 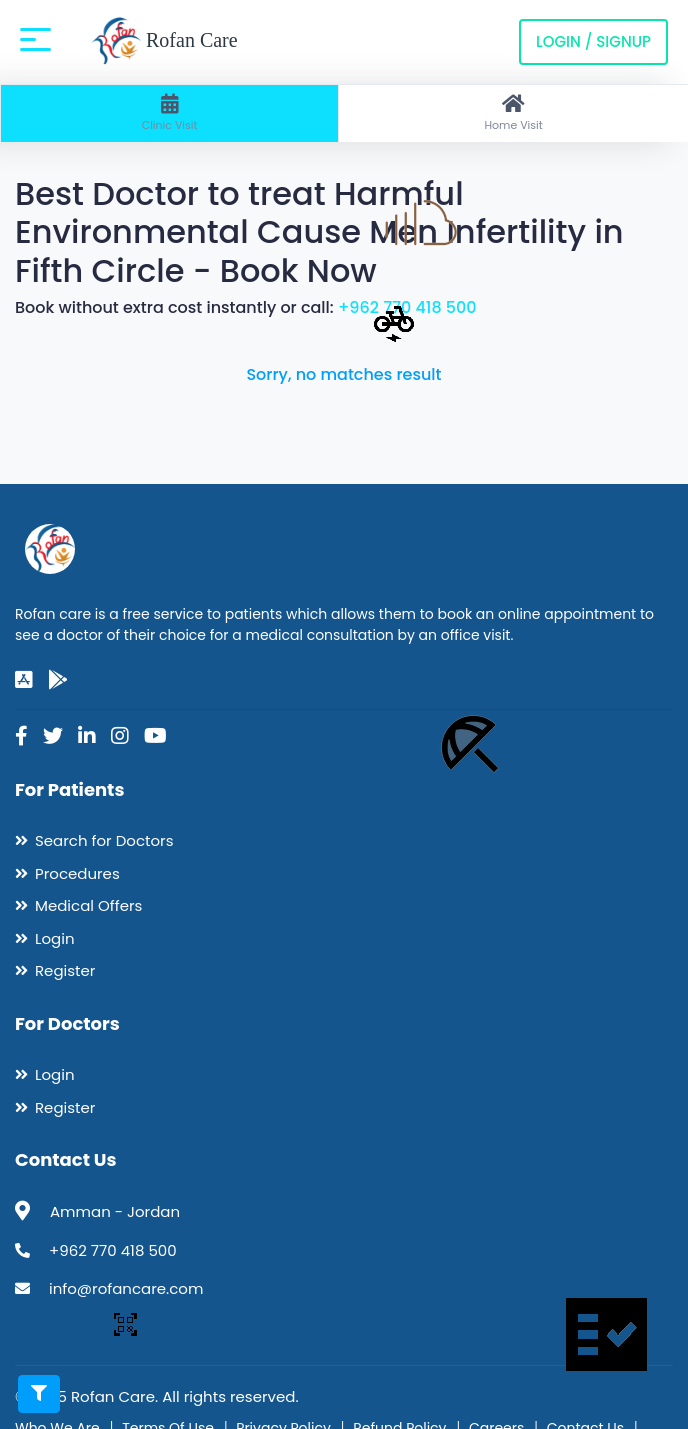 What do you see at coordinates (394, 324) in the screenshot?
I see `find nearby electric bike rentals` at bounding box center [394, 324].